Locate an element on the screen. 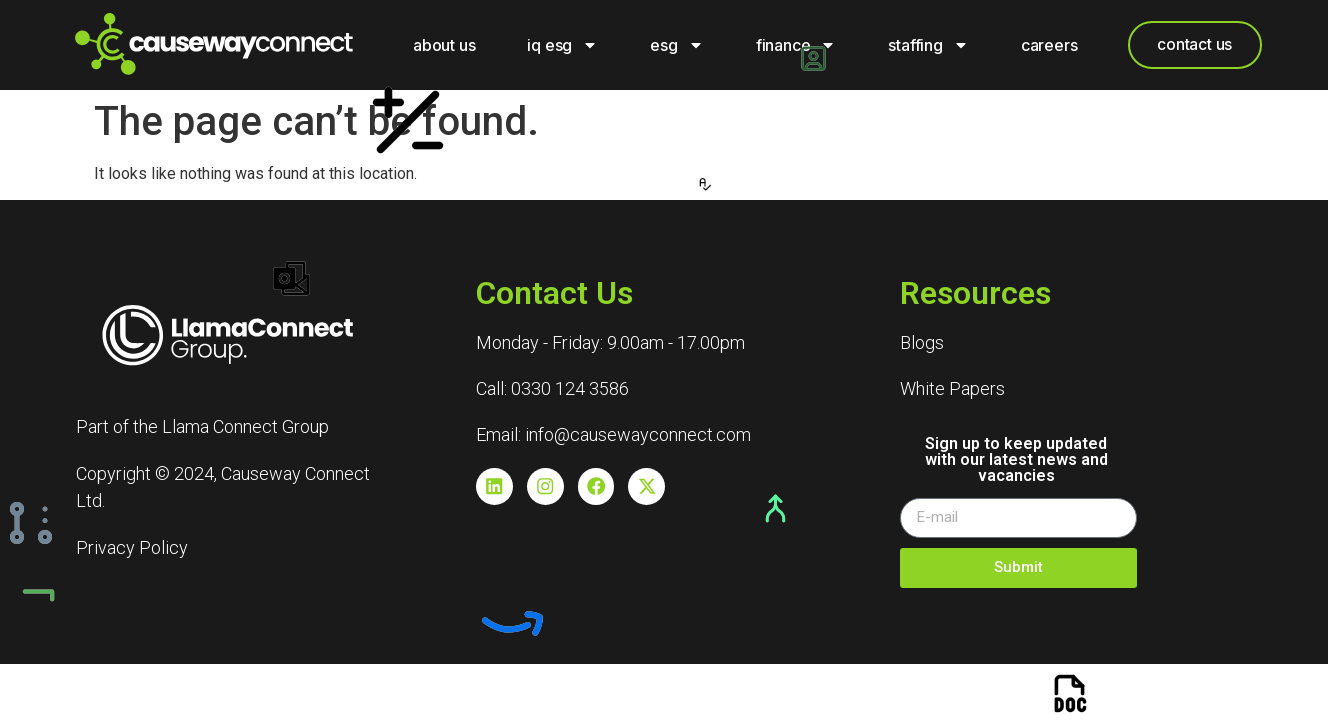  indicates a Word document file type is located at coordinates (1069, 693).